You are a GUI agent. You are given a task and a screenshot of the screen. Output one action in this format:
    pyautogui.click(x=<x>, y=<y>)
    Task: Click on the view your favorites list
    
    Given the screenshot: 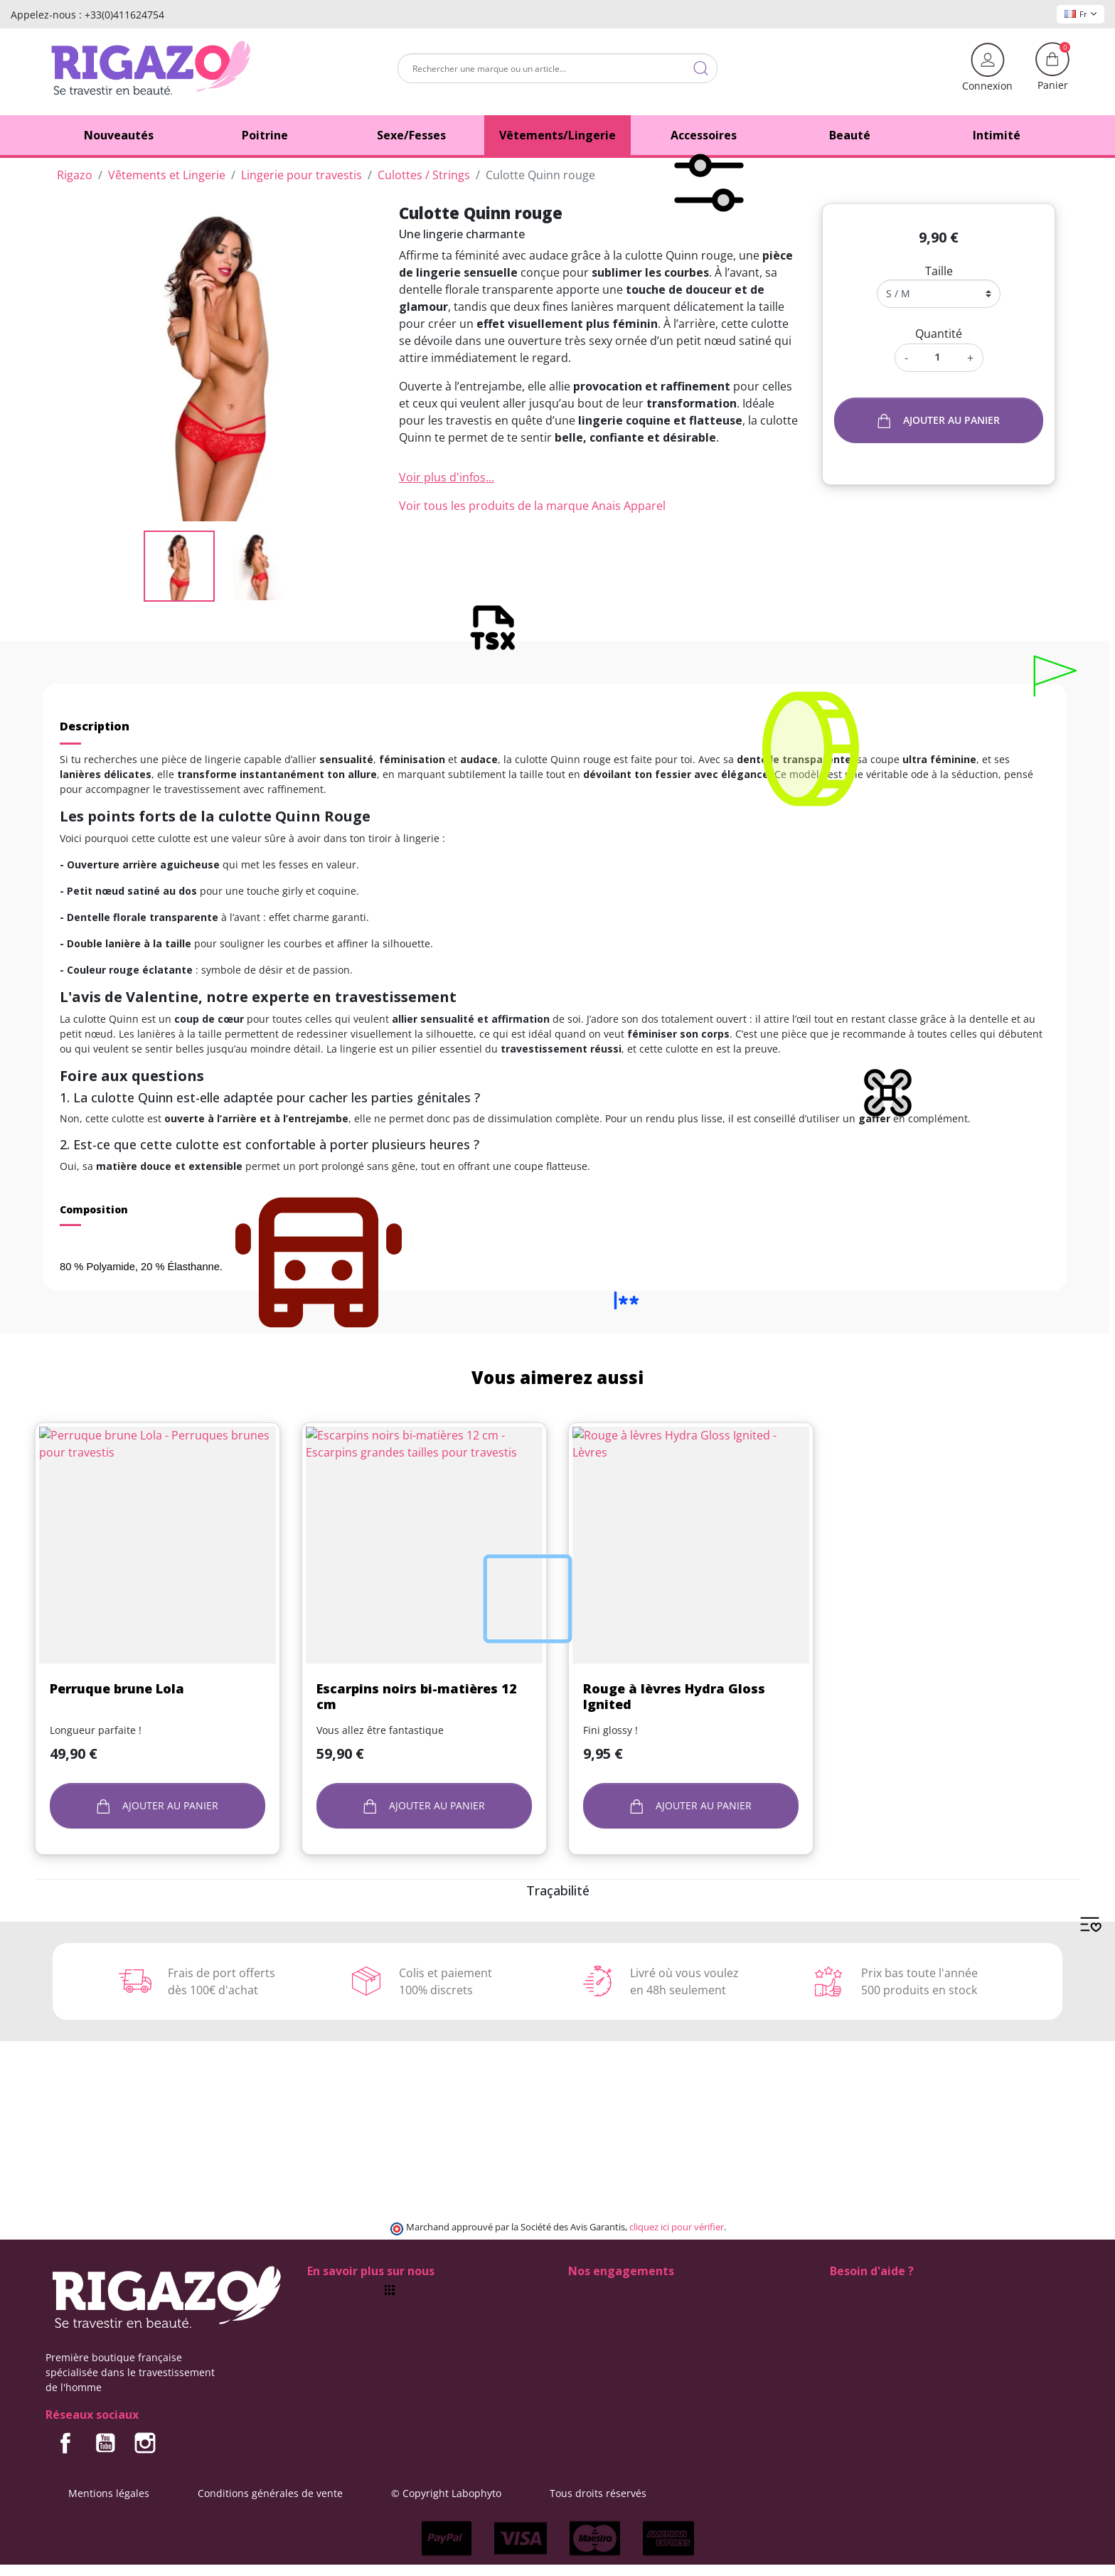 What is the action you would take?
    pyautogui.click(x=1089, y=1924)
    